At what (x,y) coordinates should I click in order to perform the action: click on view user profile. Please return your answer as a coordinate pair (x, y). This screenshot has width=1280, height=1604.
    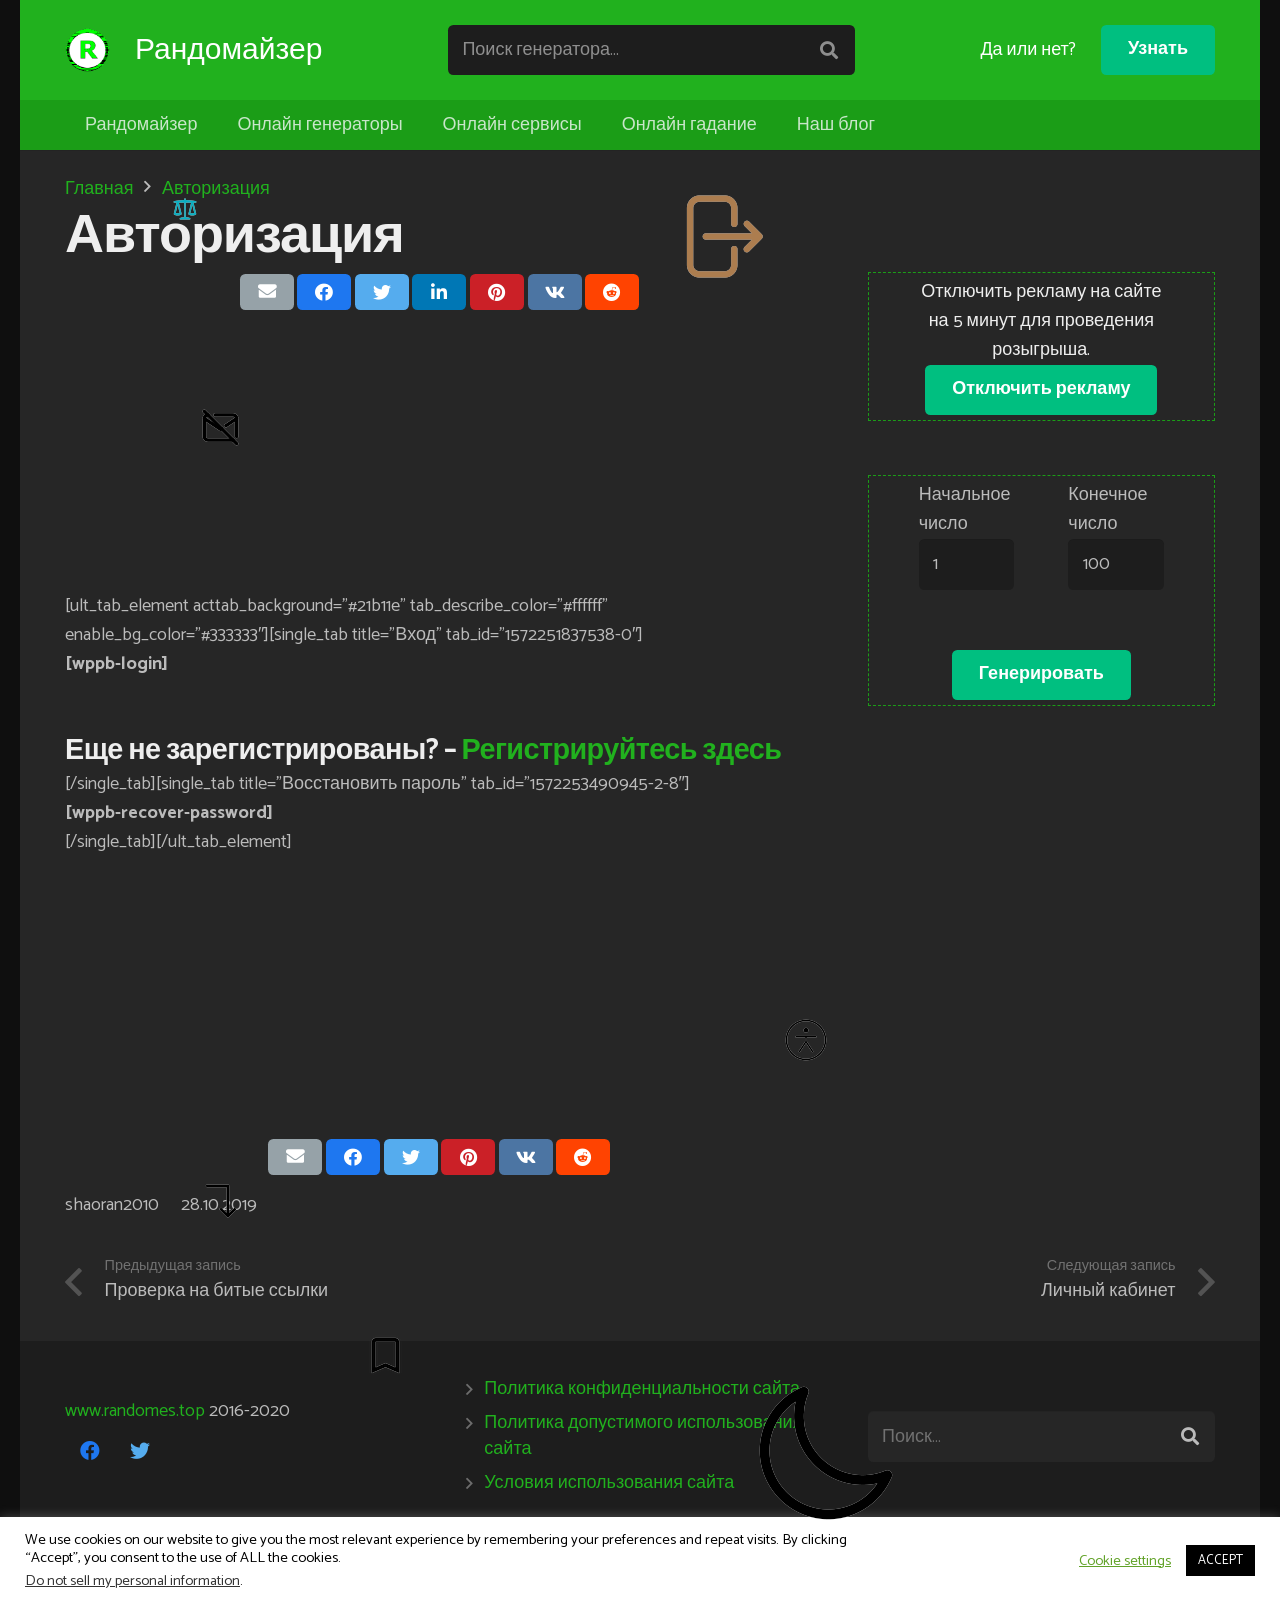
    Looking at the image, I should click on (806, 1040).